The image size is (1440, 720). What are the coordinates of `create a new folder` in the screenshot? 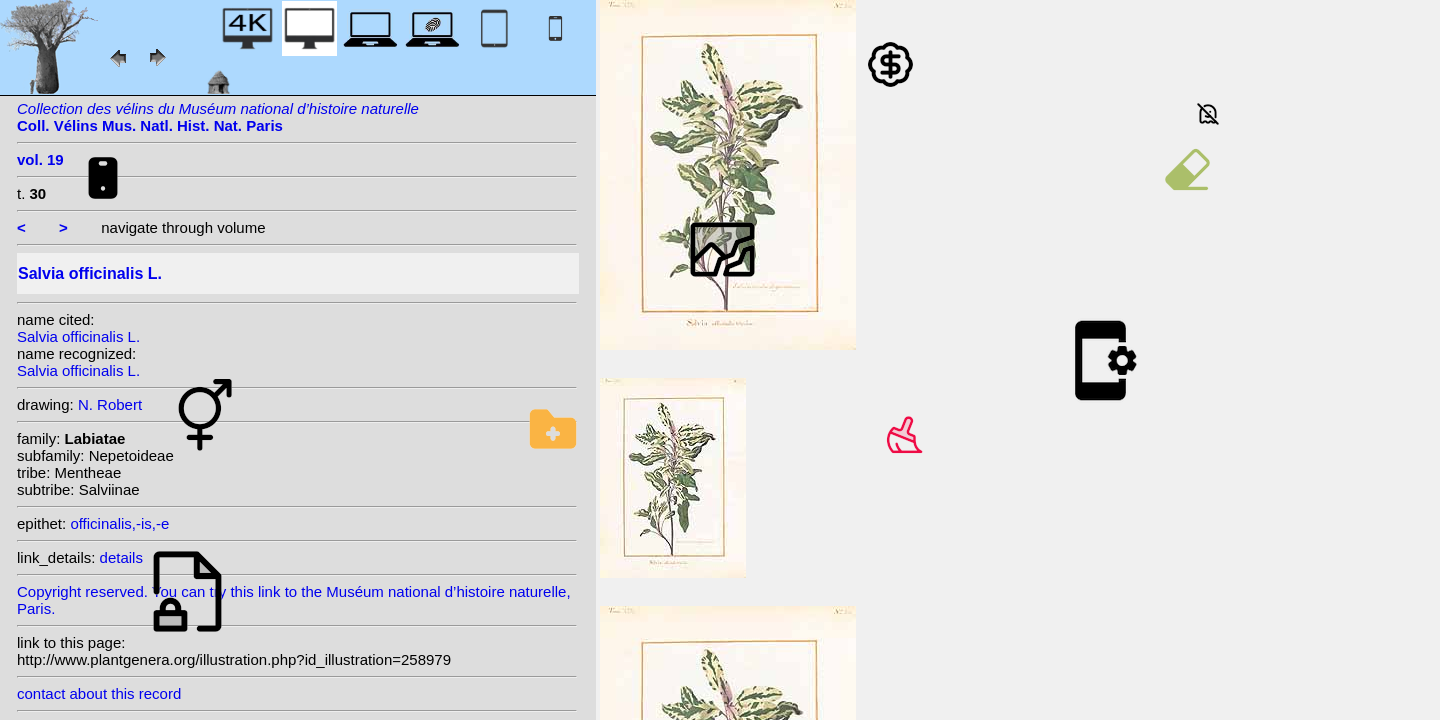 It's located at (553, 429).